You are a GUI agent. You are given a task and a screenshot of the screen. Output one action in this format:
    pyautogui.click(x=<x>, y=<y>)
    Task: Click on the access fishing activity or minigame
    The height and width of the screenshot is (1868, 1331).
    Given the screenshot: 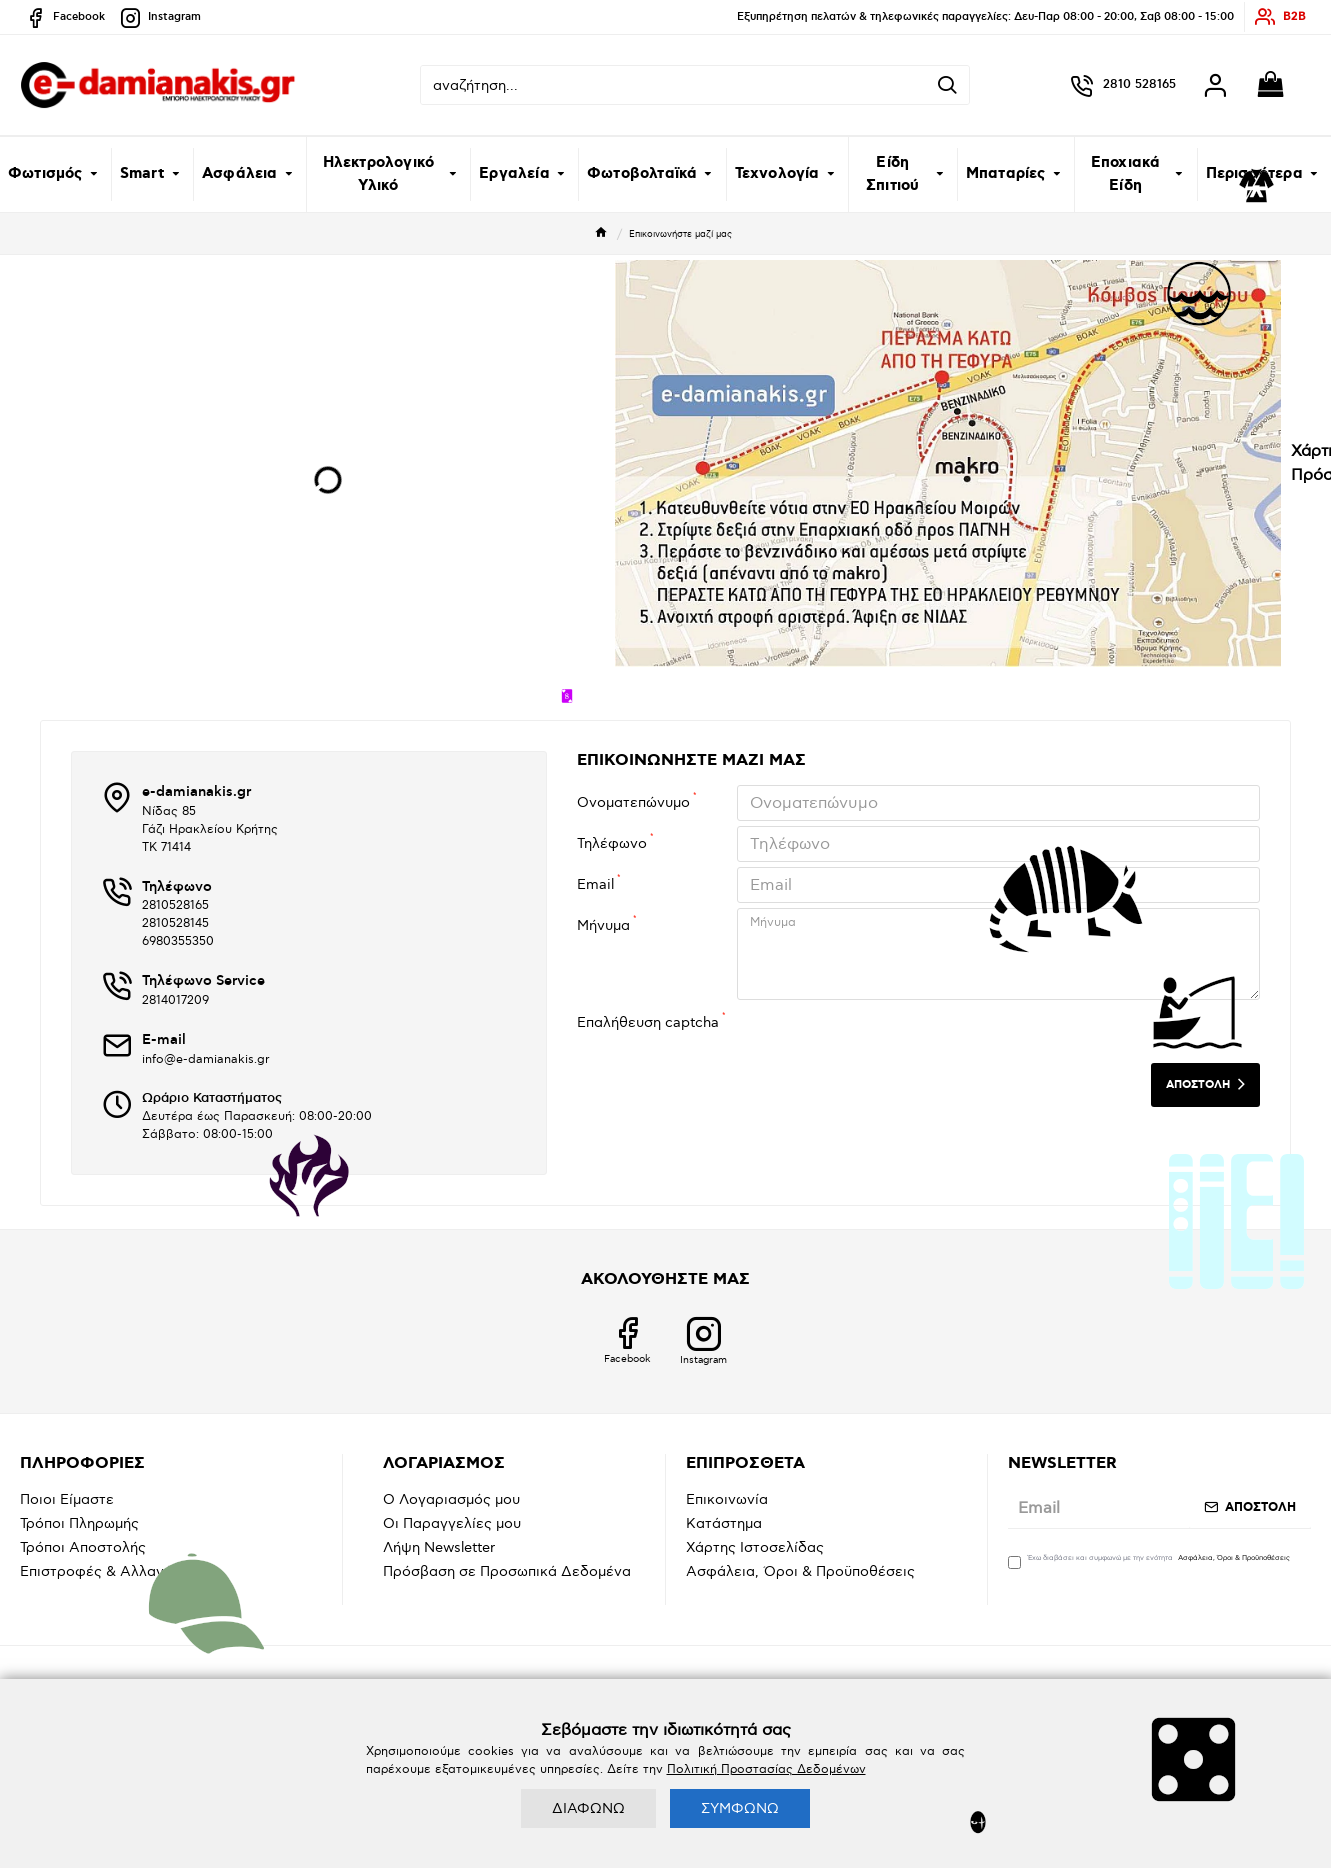 What is the action you would take?
    pyautogui.click(x=1197, y=1012)
    